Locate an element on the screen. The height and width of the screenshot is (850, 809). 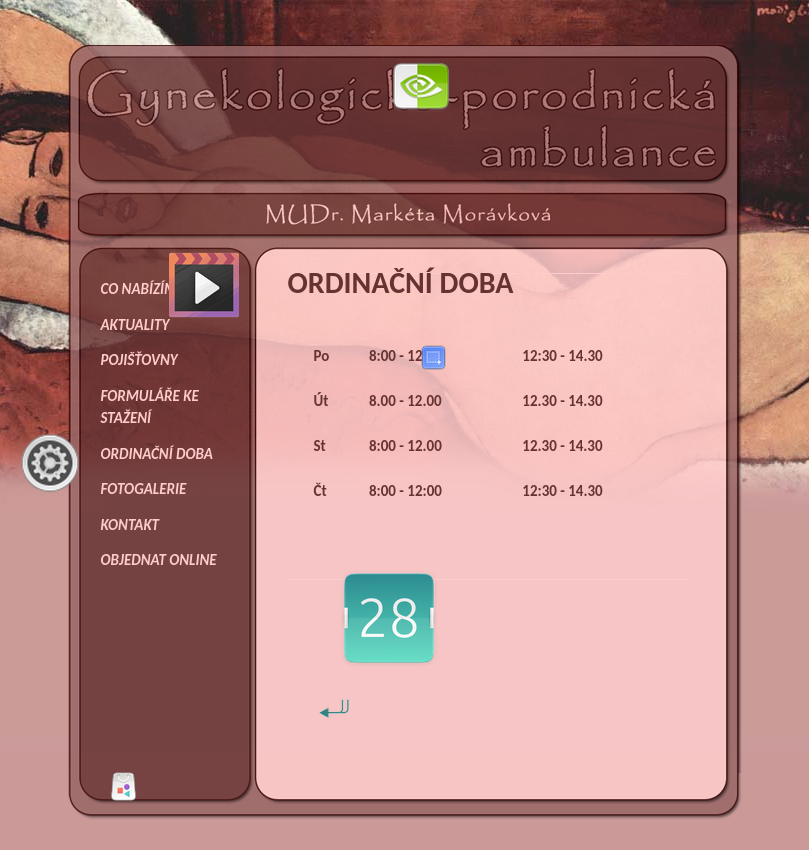
reply to all recipients of an email is located at coordinates (333, 706).